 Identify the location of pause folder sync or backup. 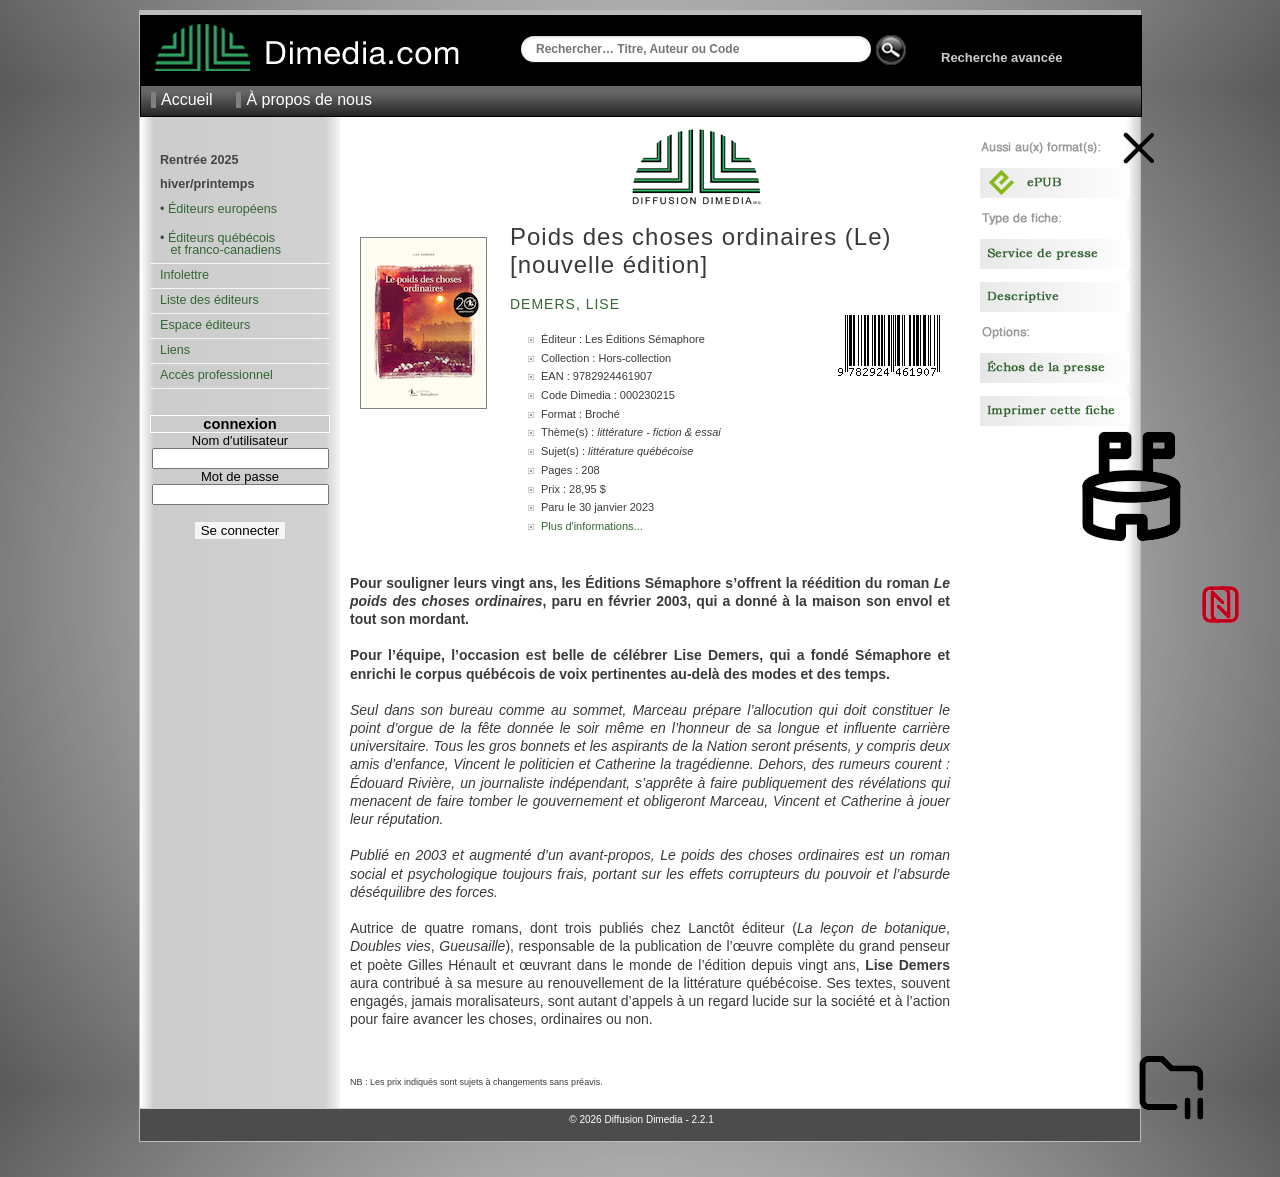
(1171, 1084).